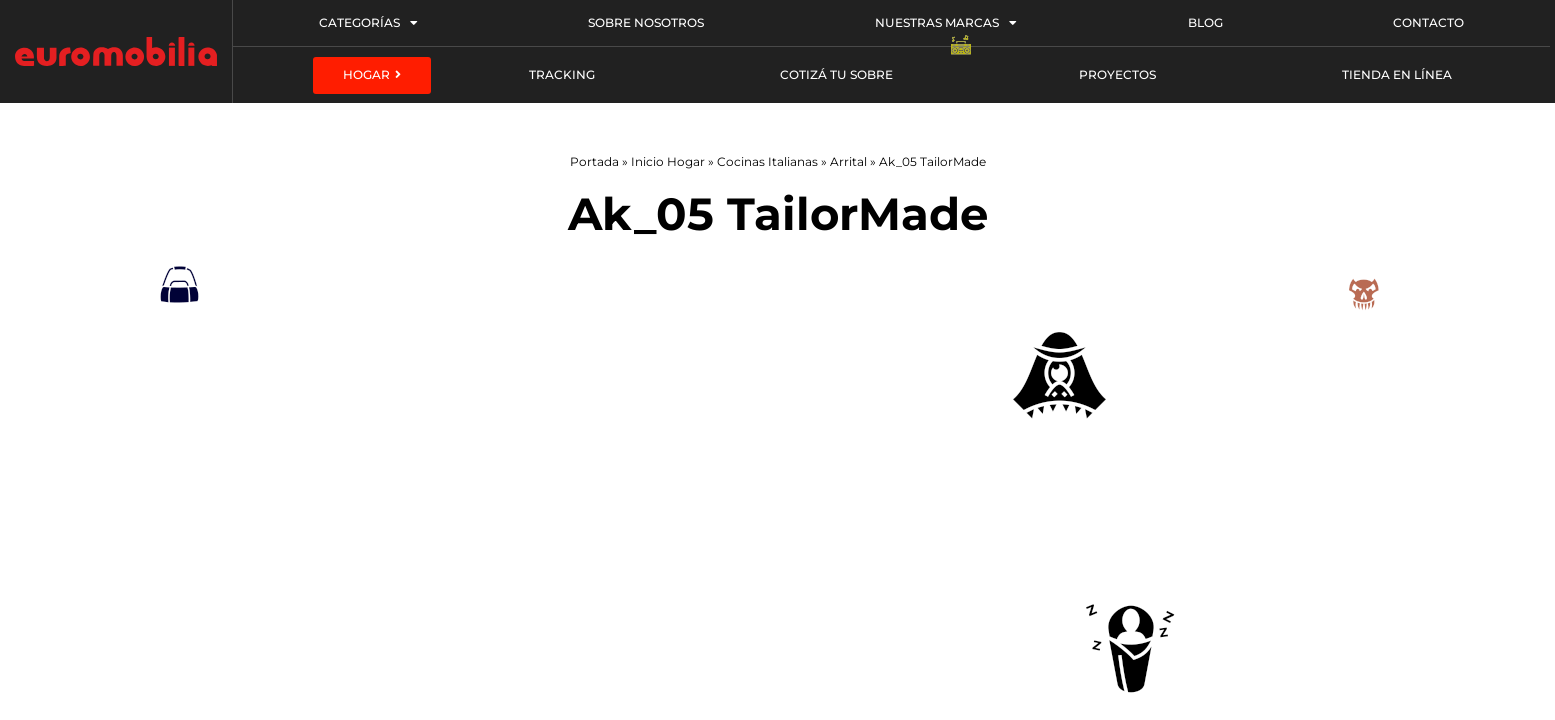  What do you see at coordinates (961, 45) in the screenshot?
I see `open music player or audio controls` at bounding box center [961, 45].